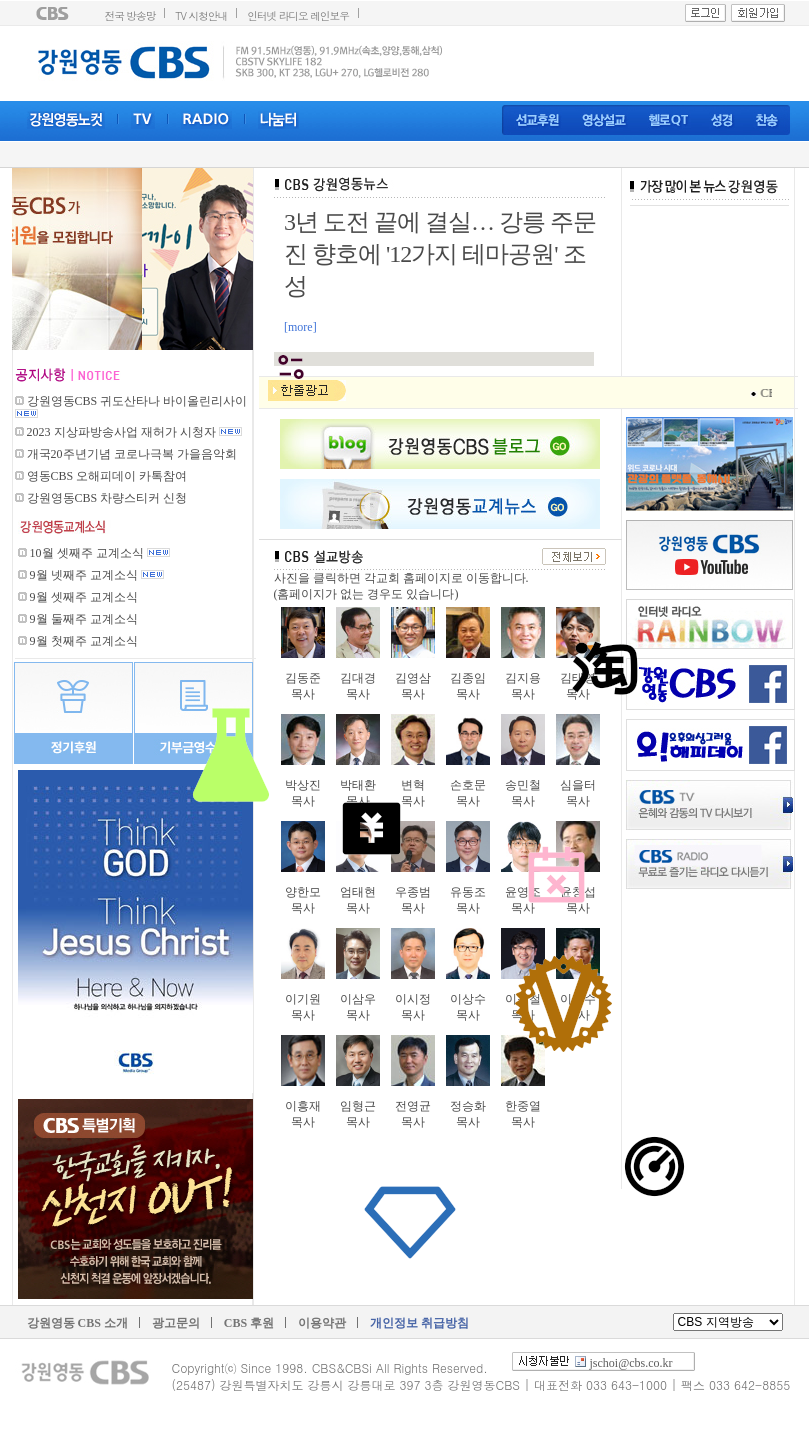 This screenshot has height=1445, width=809. What do you see at coordinates (654, 1166) in the screenshot?
I see `access the dashboard` at bounding box center [654, 1166].